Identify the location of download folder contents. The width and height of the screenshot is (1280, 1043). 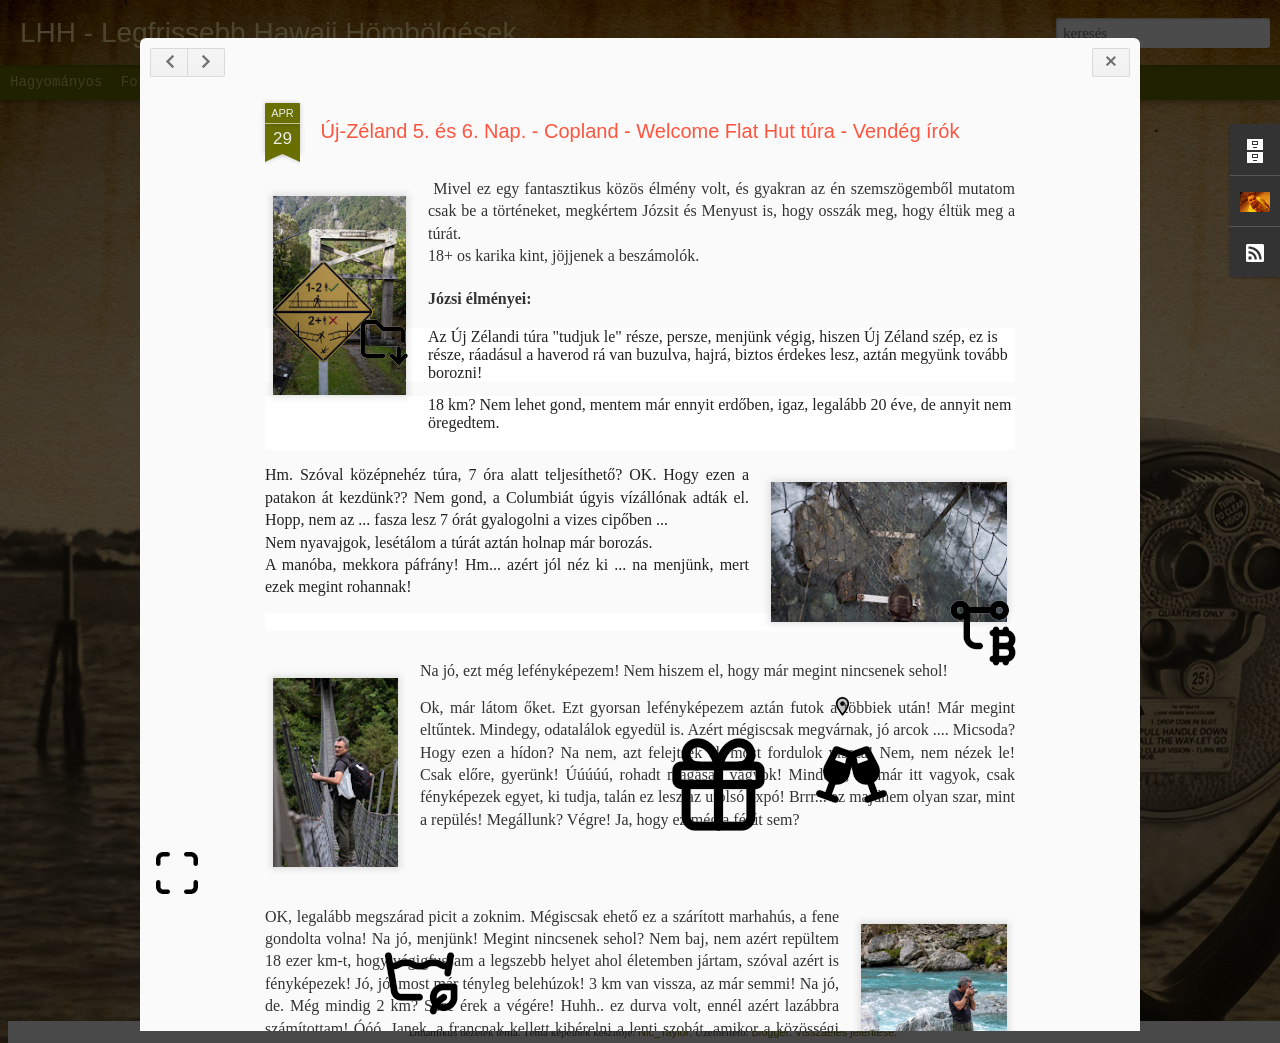
(383, 340).